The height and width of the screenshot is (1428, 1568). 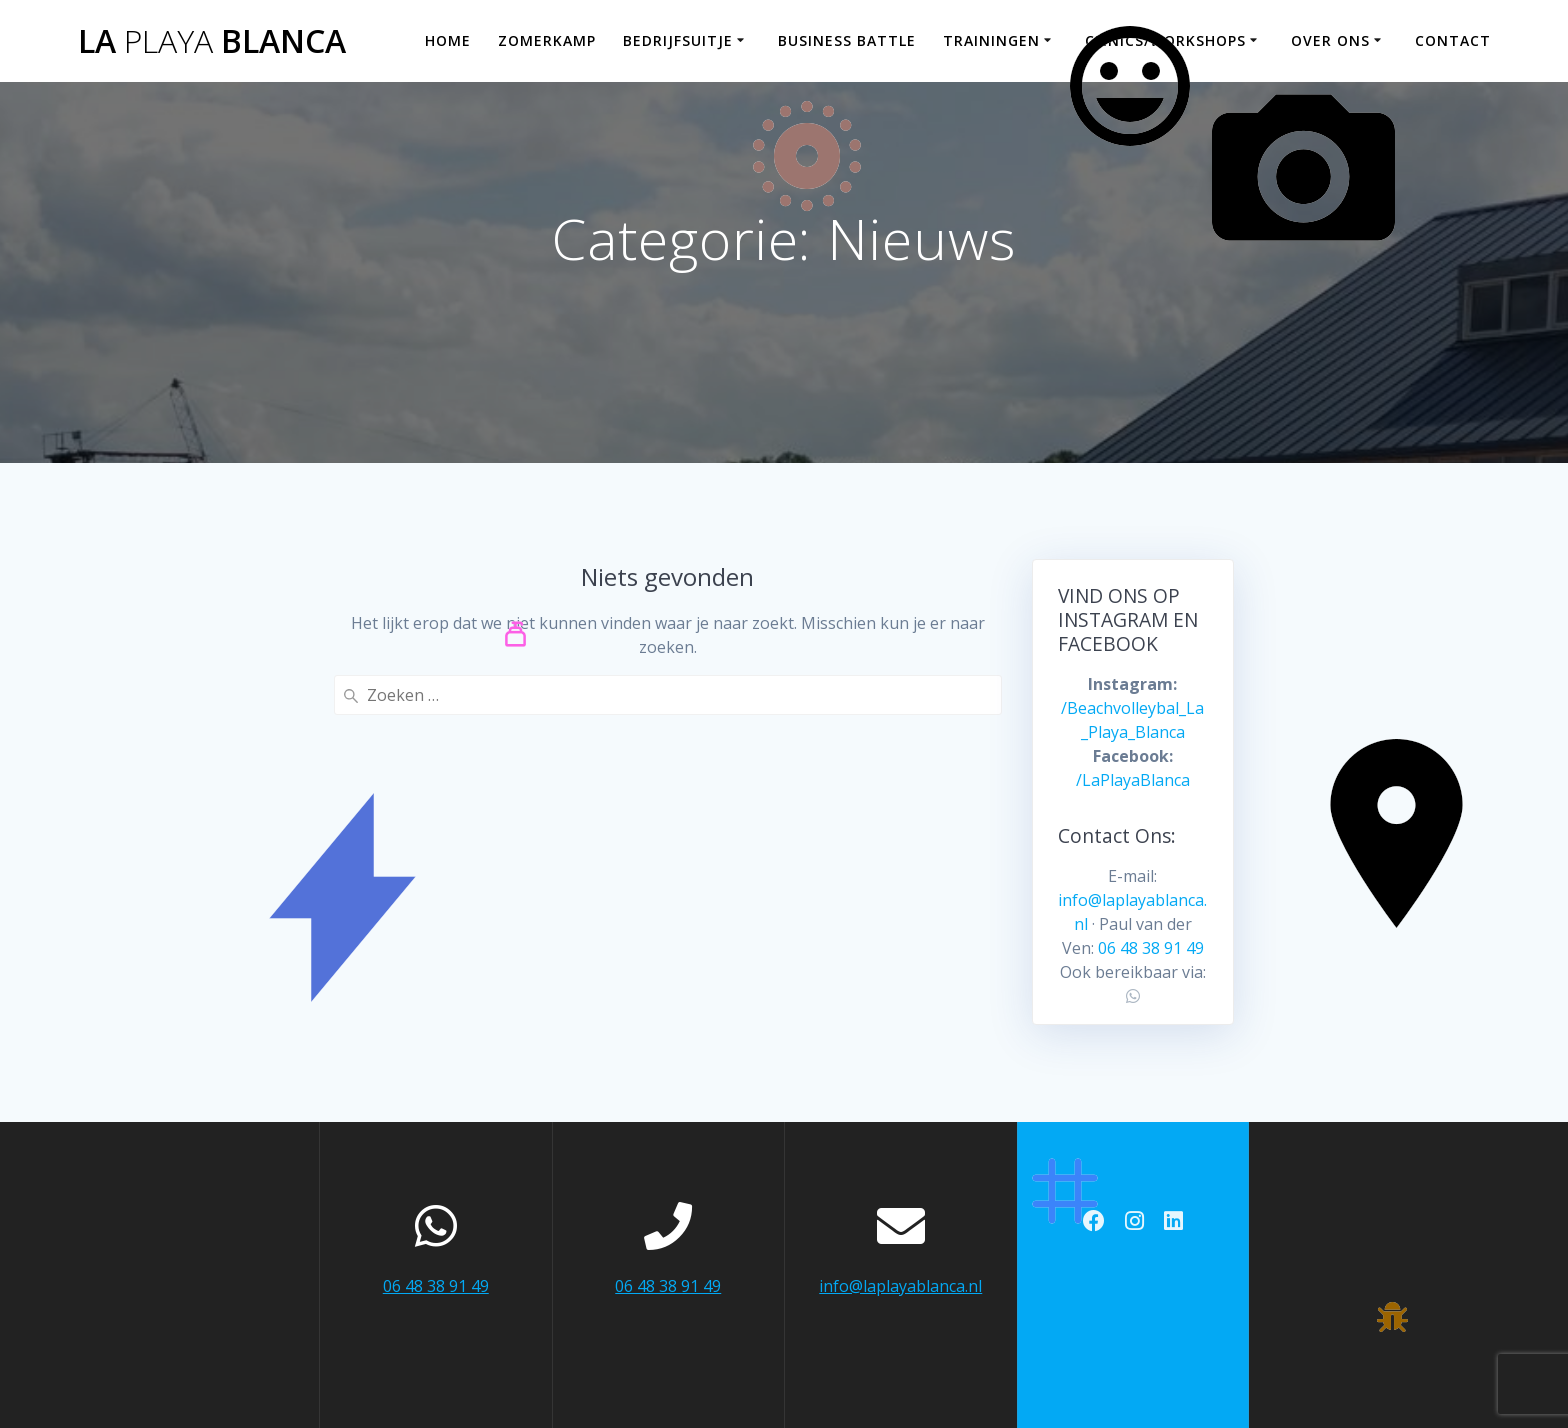 I want to click on view items in grid layout, so click(x=1065, y=1191).